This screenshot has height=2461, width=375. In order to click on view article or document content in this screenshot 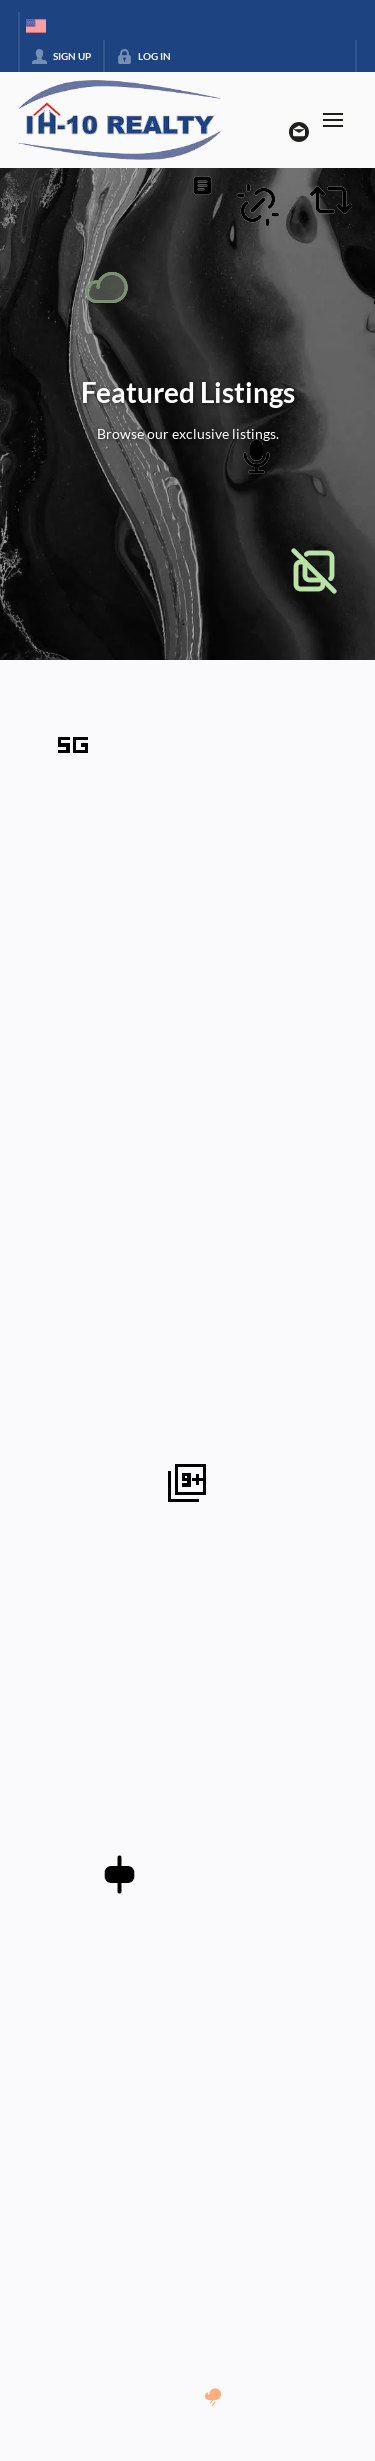, I will do `click(202, 185)`.